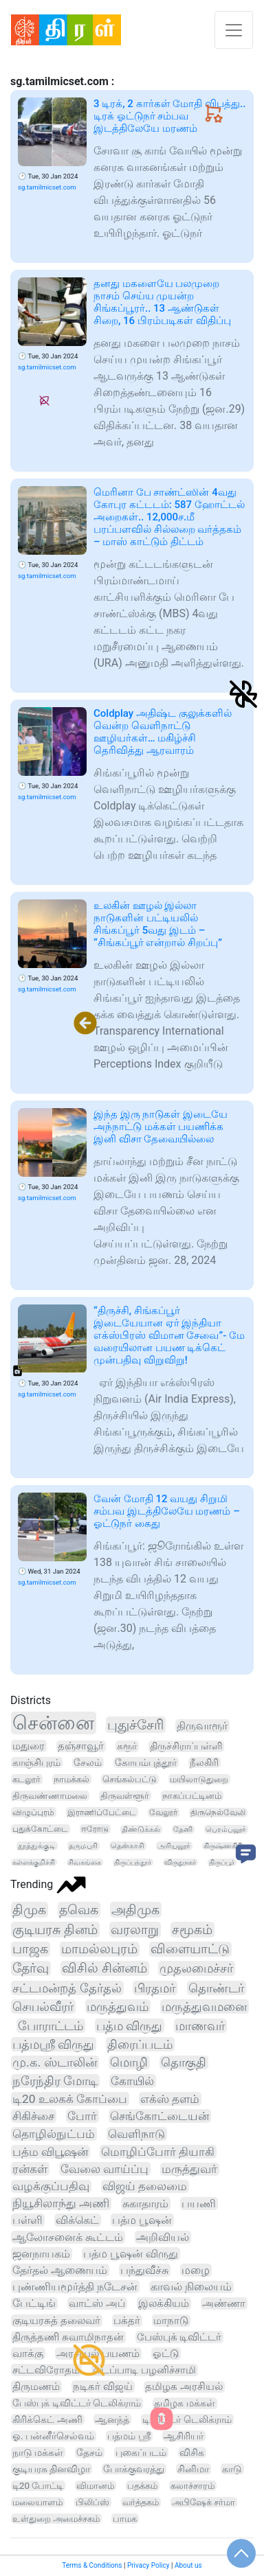 This screenshot has height=2576, width=264. I want to click on disable eco mode or power saving, so click(44, 400).